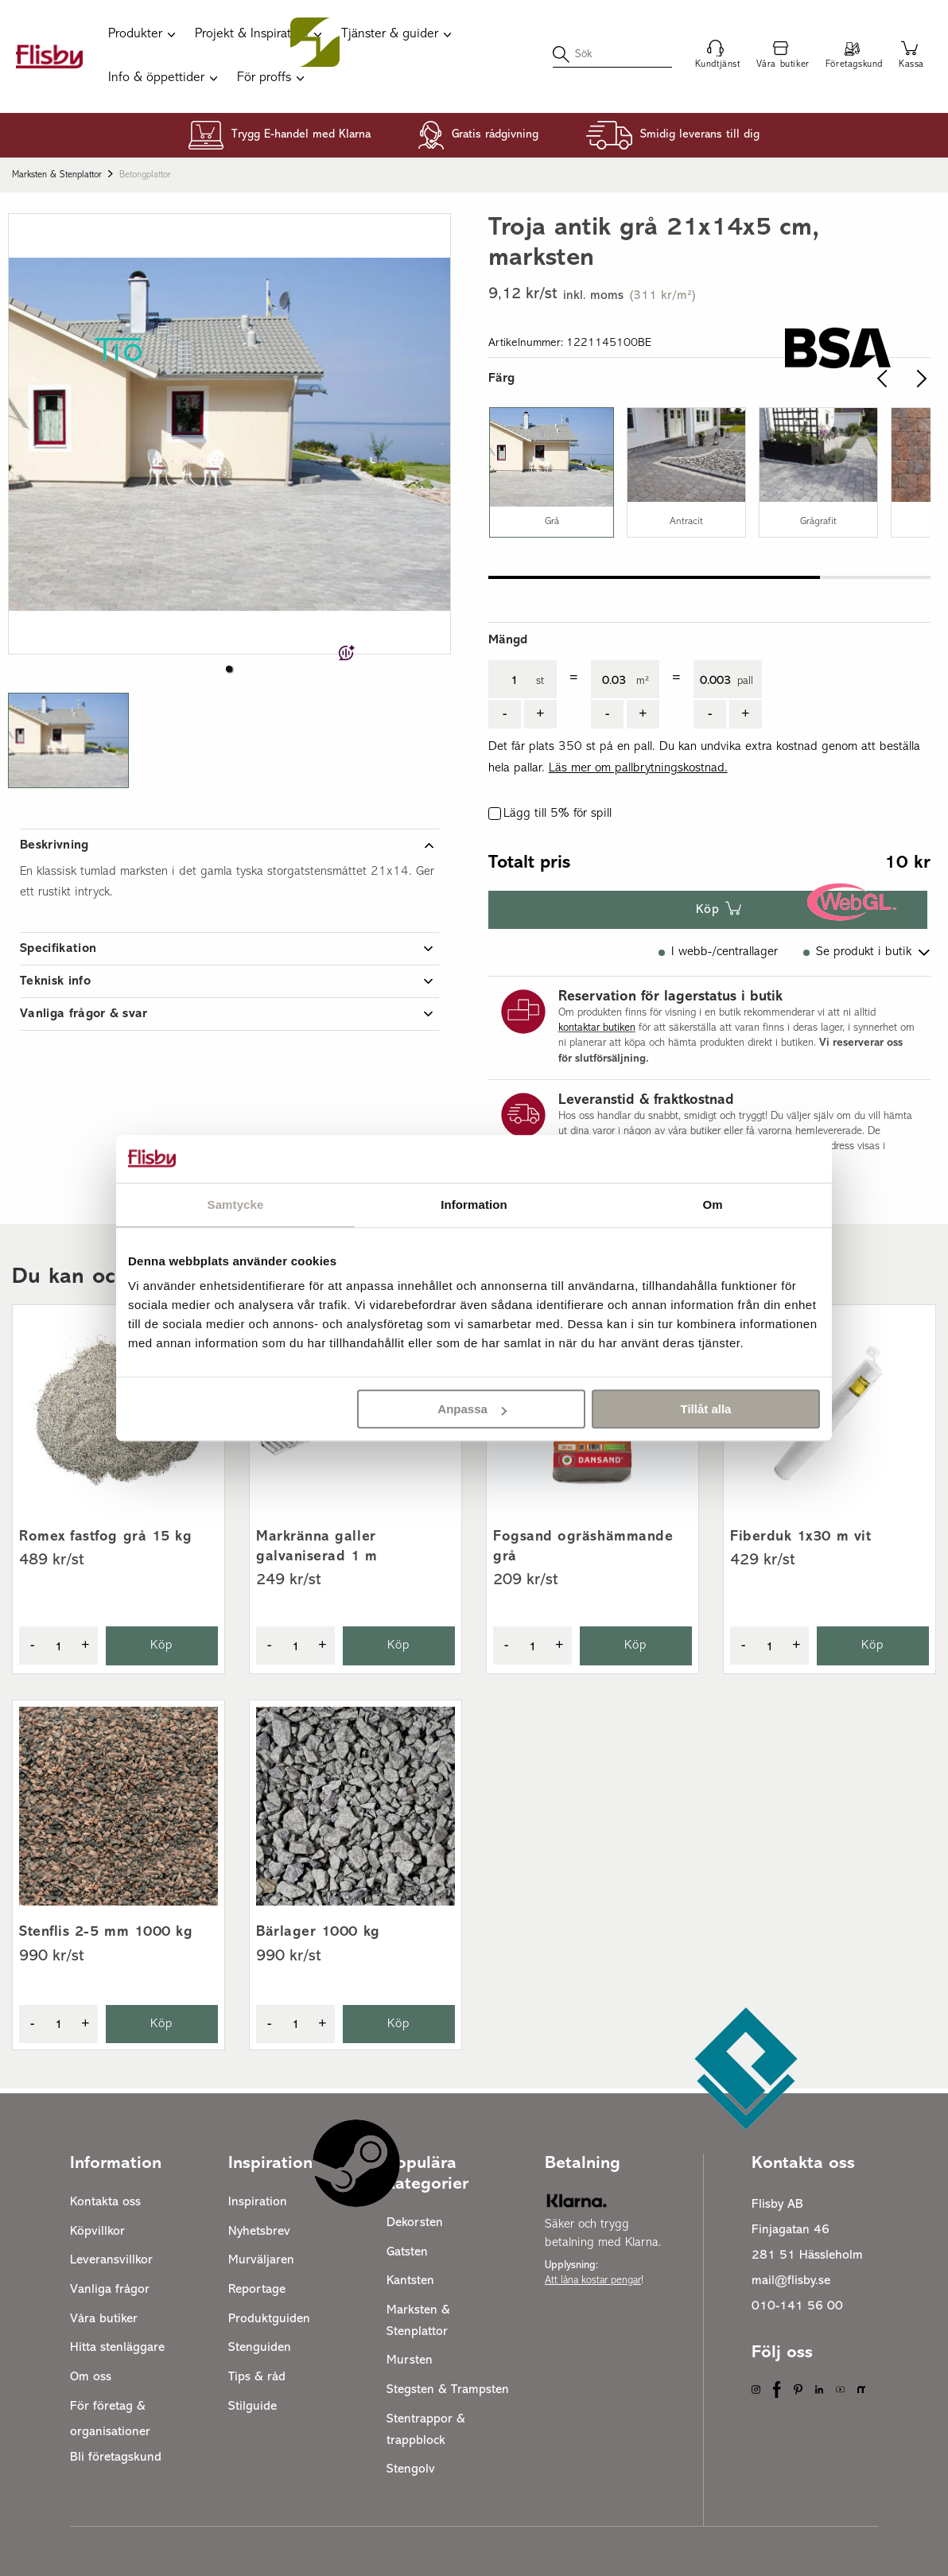 This screenshot has width=948, height=2576. What do you see at coordinates (118, 349) in the screenshot?
I see `open try it online code interpreter` at bounding box center [118, 349].